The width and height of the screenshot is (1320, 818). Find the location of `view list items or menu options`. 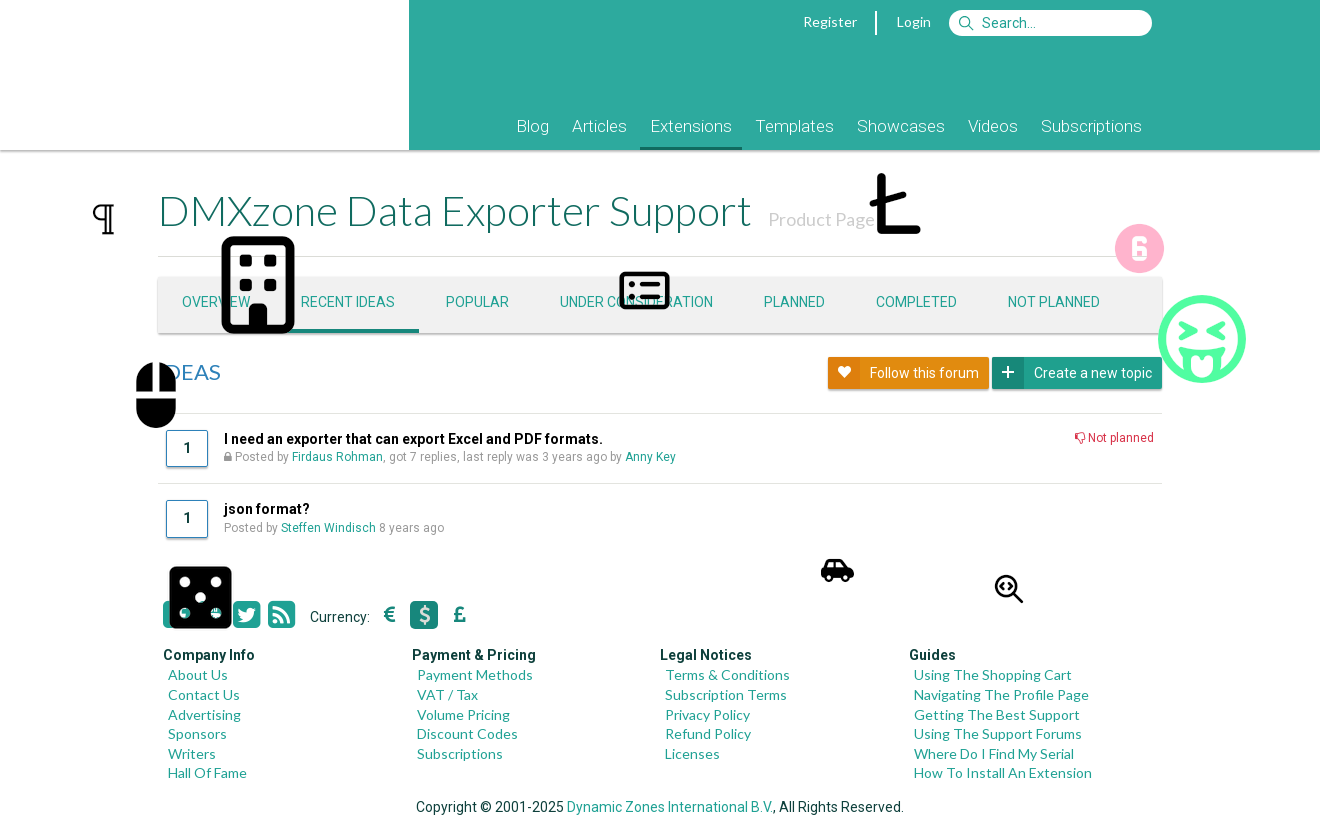

view list items or menu options is located at coordinates (644, 290).